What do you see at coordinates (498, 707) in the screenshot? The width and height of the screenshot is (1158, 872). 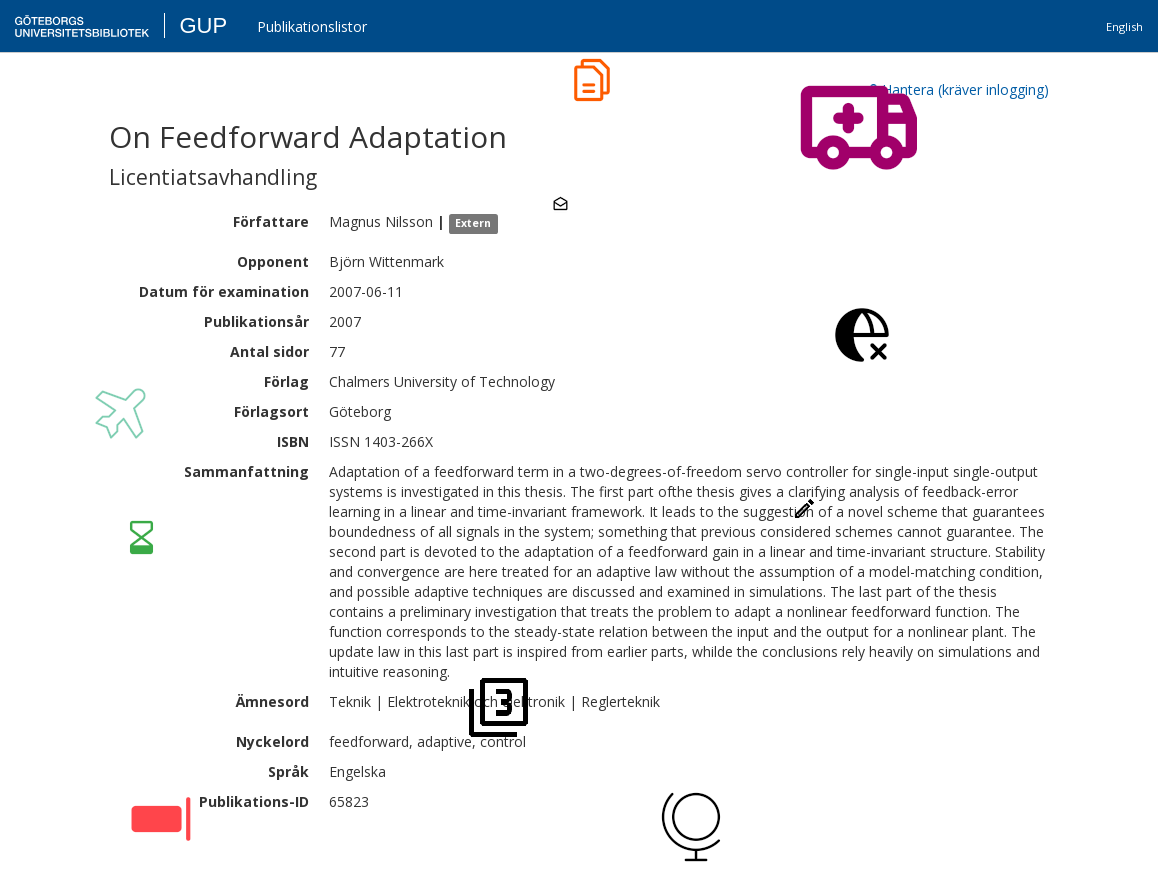 I see `filter or view the third item in a sequence` at bounding box center [498, 707].